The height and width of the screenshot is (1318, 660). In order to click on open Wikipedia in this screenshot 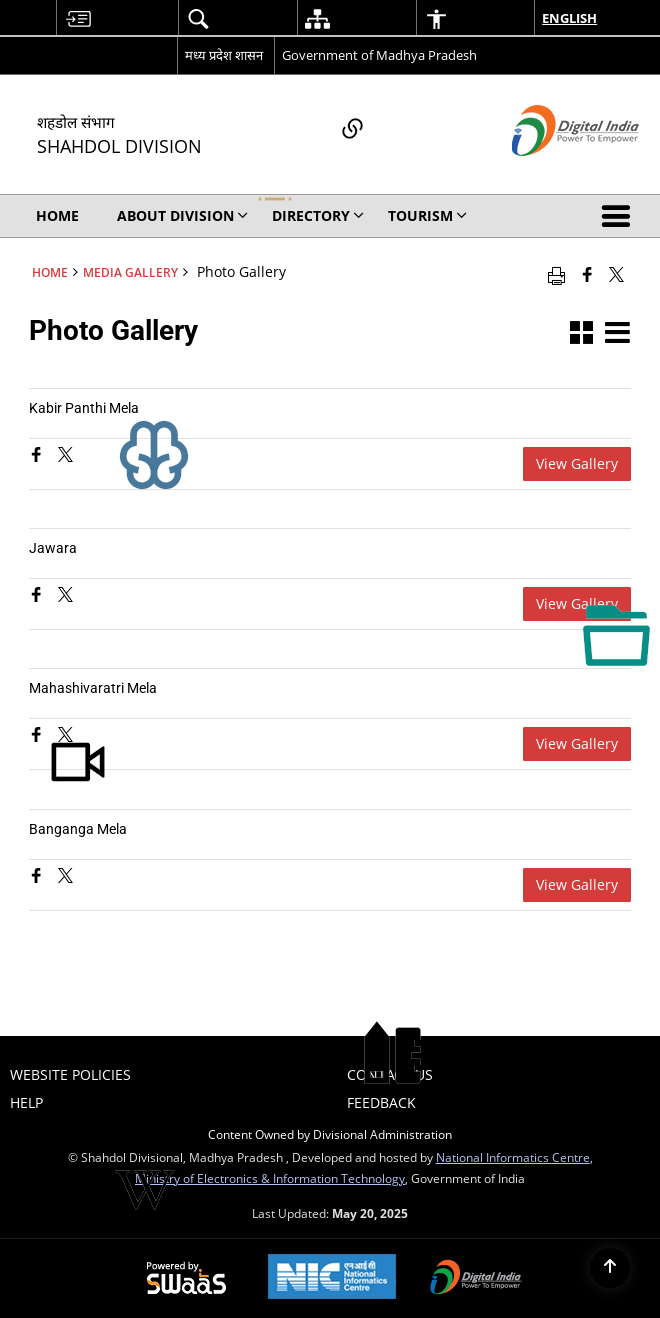, I will do `click(145, 1190)`.